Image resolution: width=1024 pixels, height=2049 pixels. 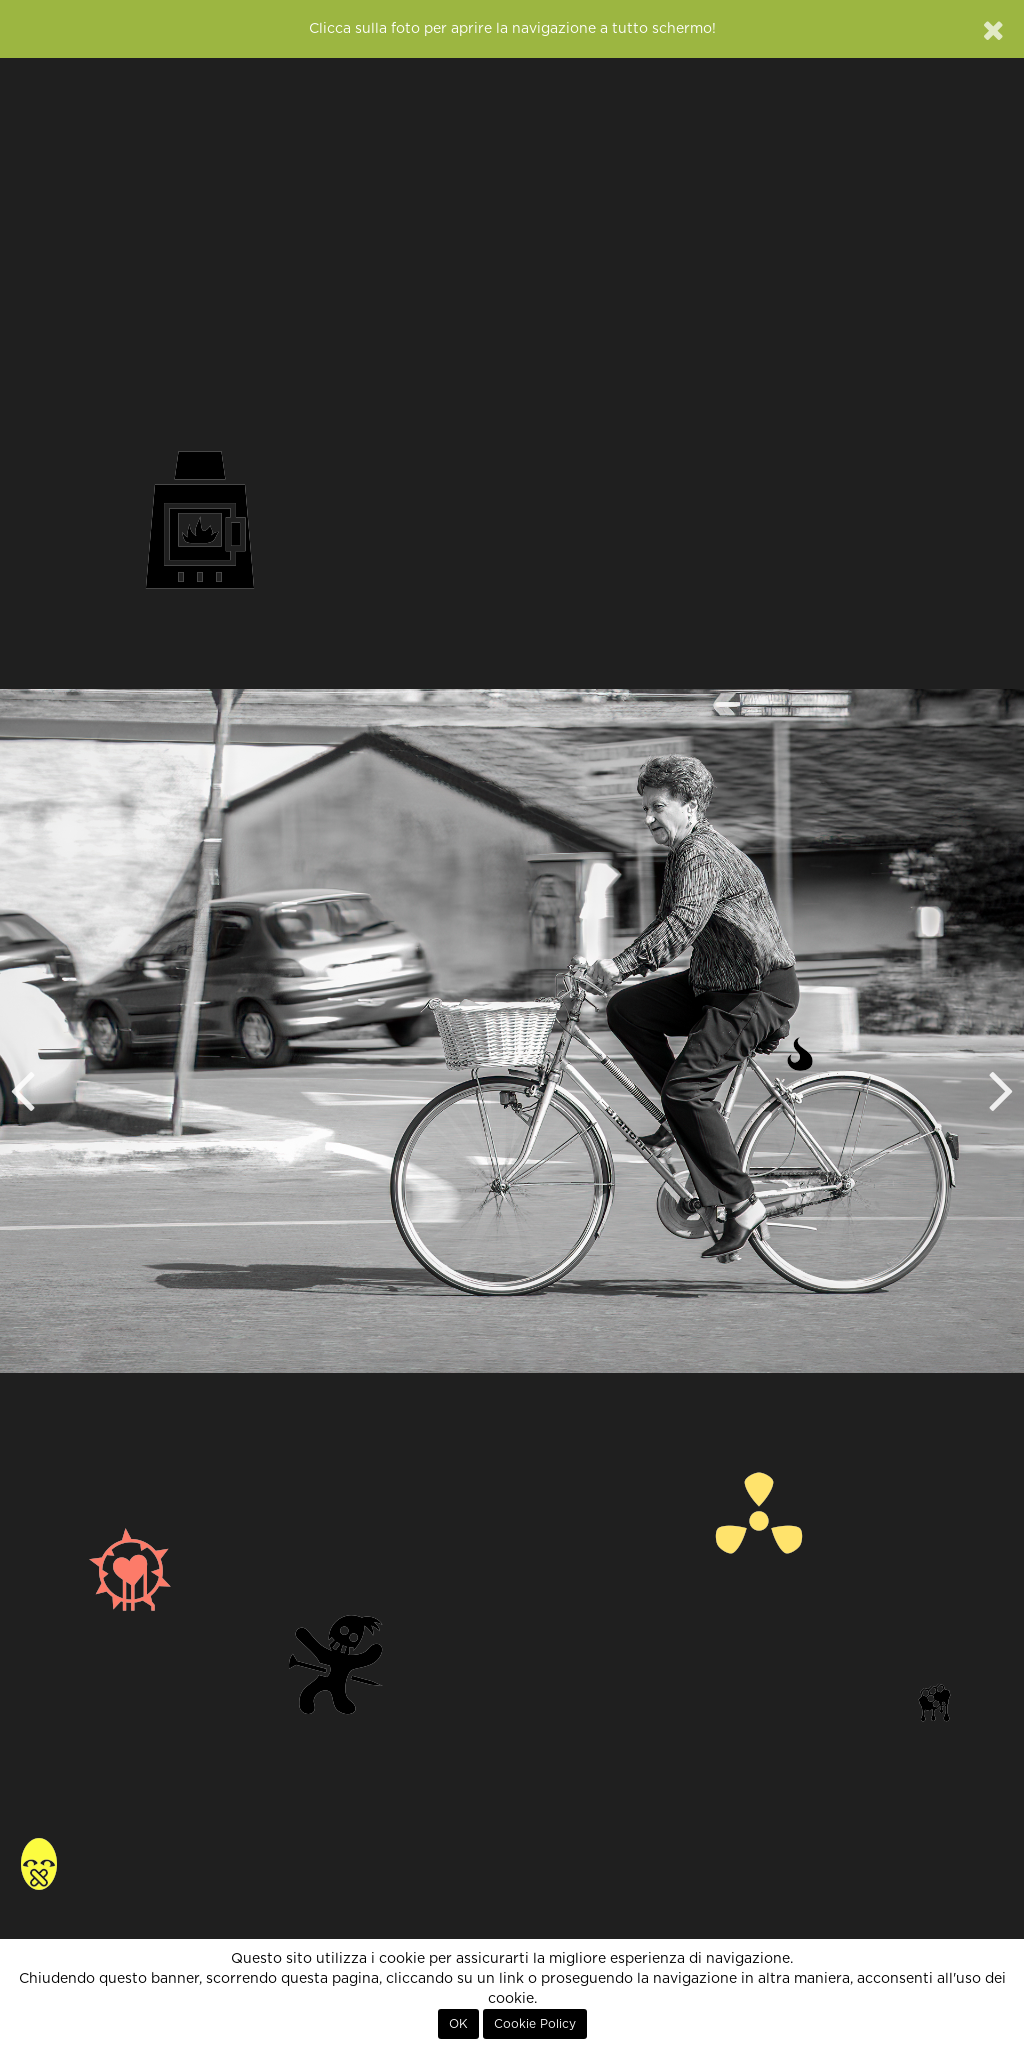 I want to click on indicates honey or sweetener ingredient, so click(x=934, y=1702).